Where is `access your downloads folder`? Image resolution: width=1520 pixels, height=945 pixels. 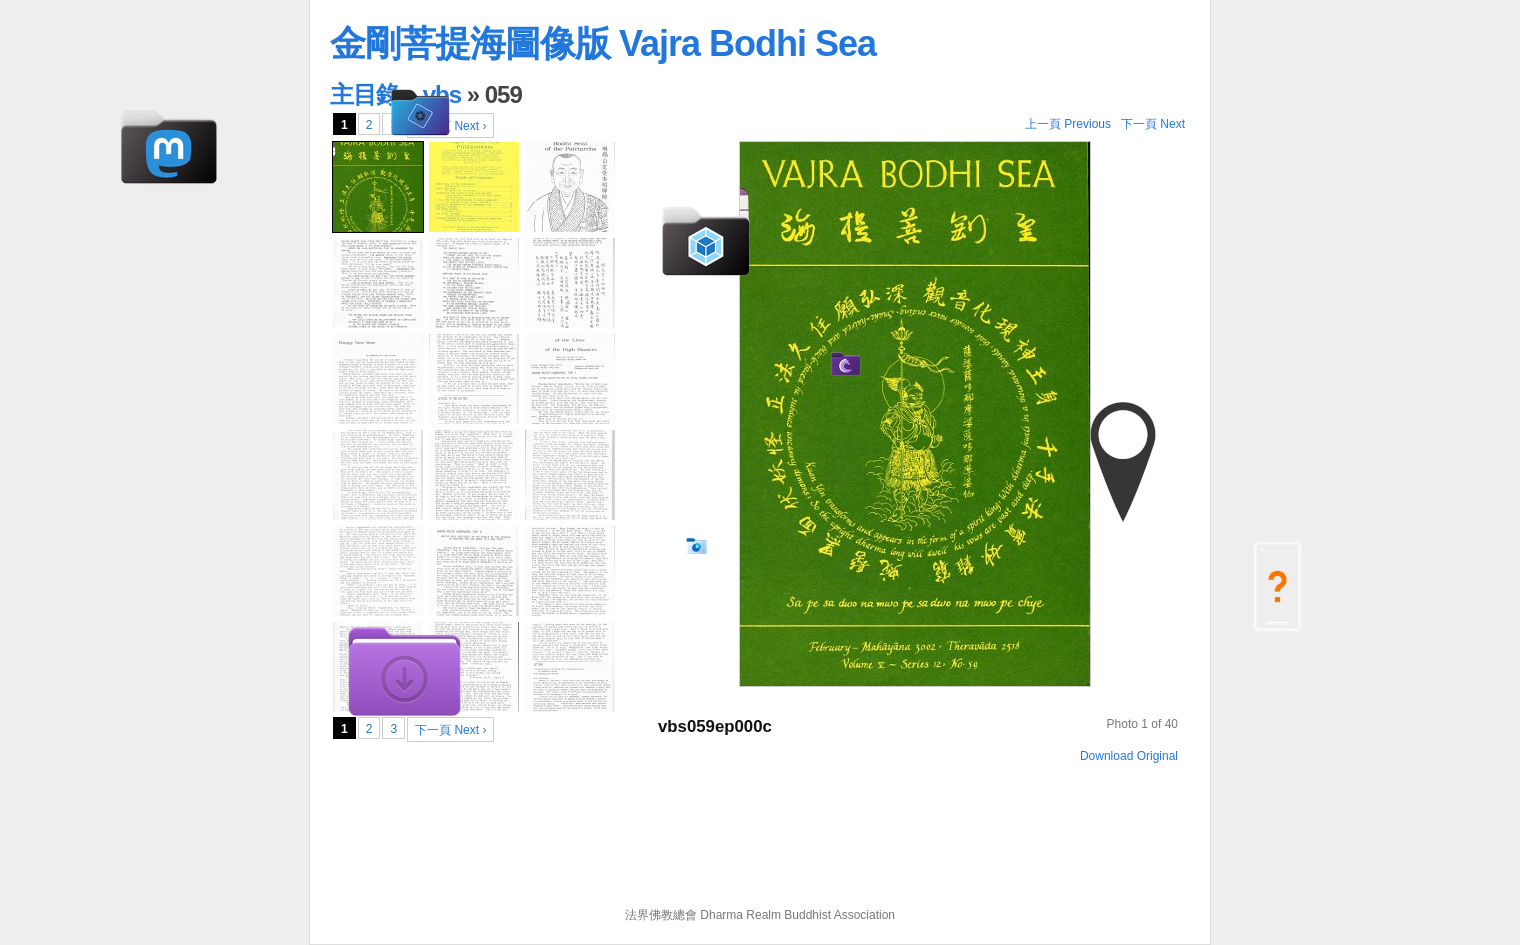 access your downloads folder is located at coordinates (404, 671).